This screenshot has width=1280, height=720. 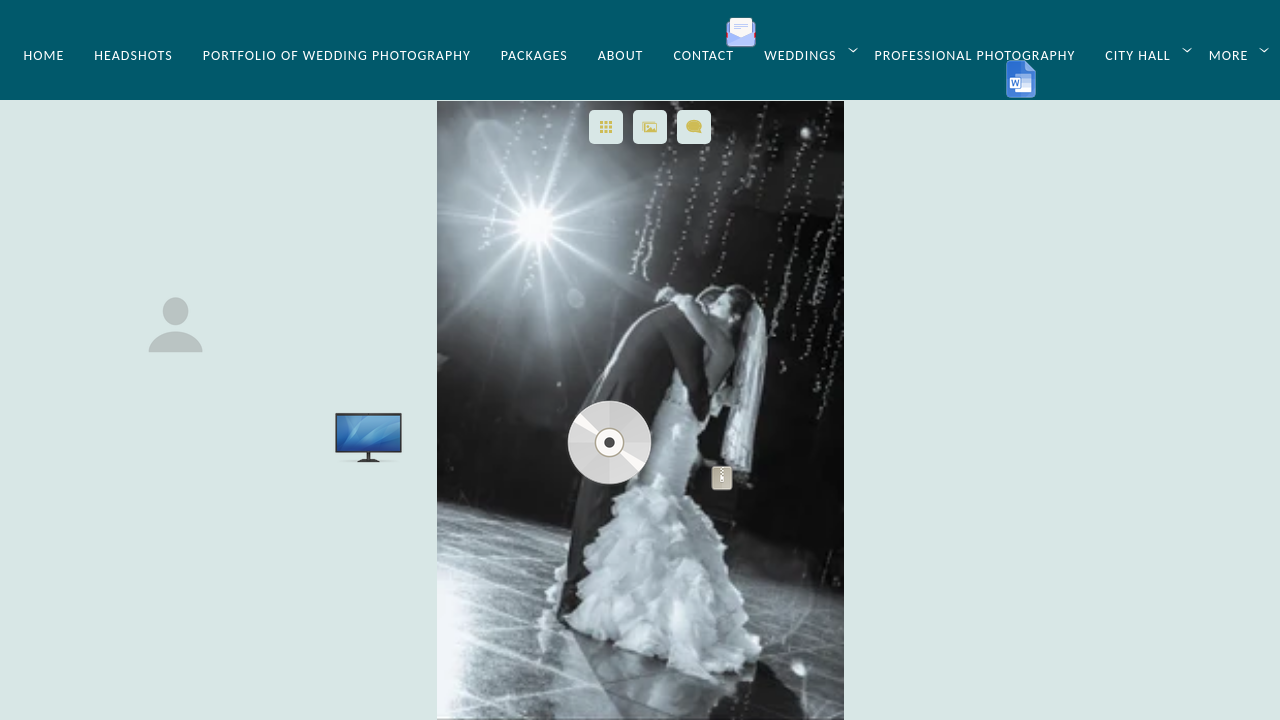 What do you see at coordinates (741, 33) in the screenshot?
I see `mark email as read` at bounding box center [741, 33].